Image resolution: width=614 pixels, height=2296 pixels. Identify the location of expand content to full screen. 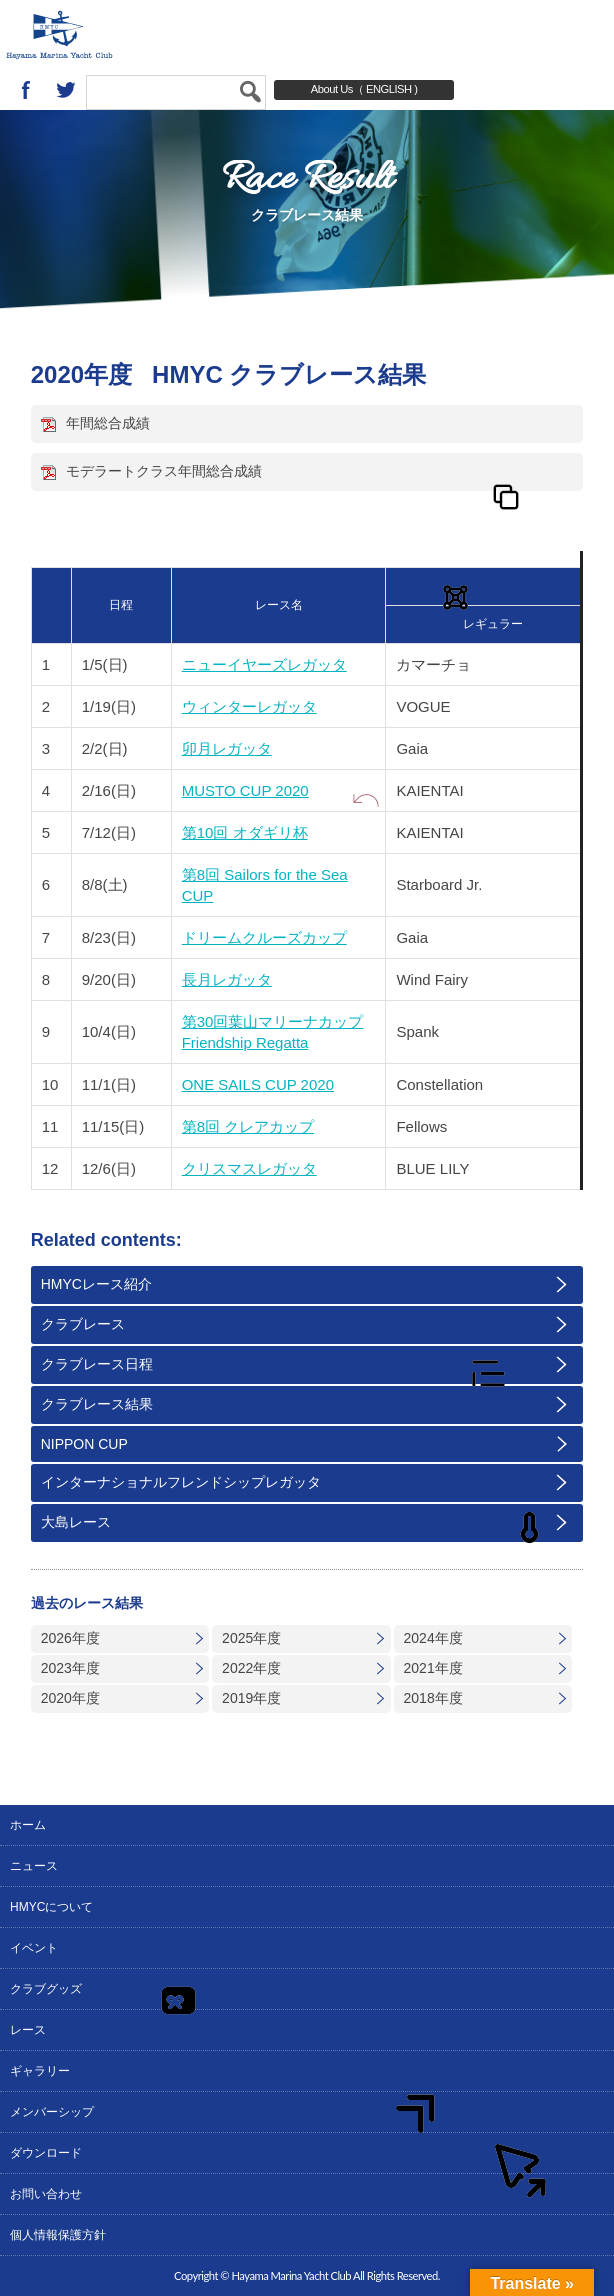
(418, 2111).